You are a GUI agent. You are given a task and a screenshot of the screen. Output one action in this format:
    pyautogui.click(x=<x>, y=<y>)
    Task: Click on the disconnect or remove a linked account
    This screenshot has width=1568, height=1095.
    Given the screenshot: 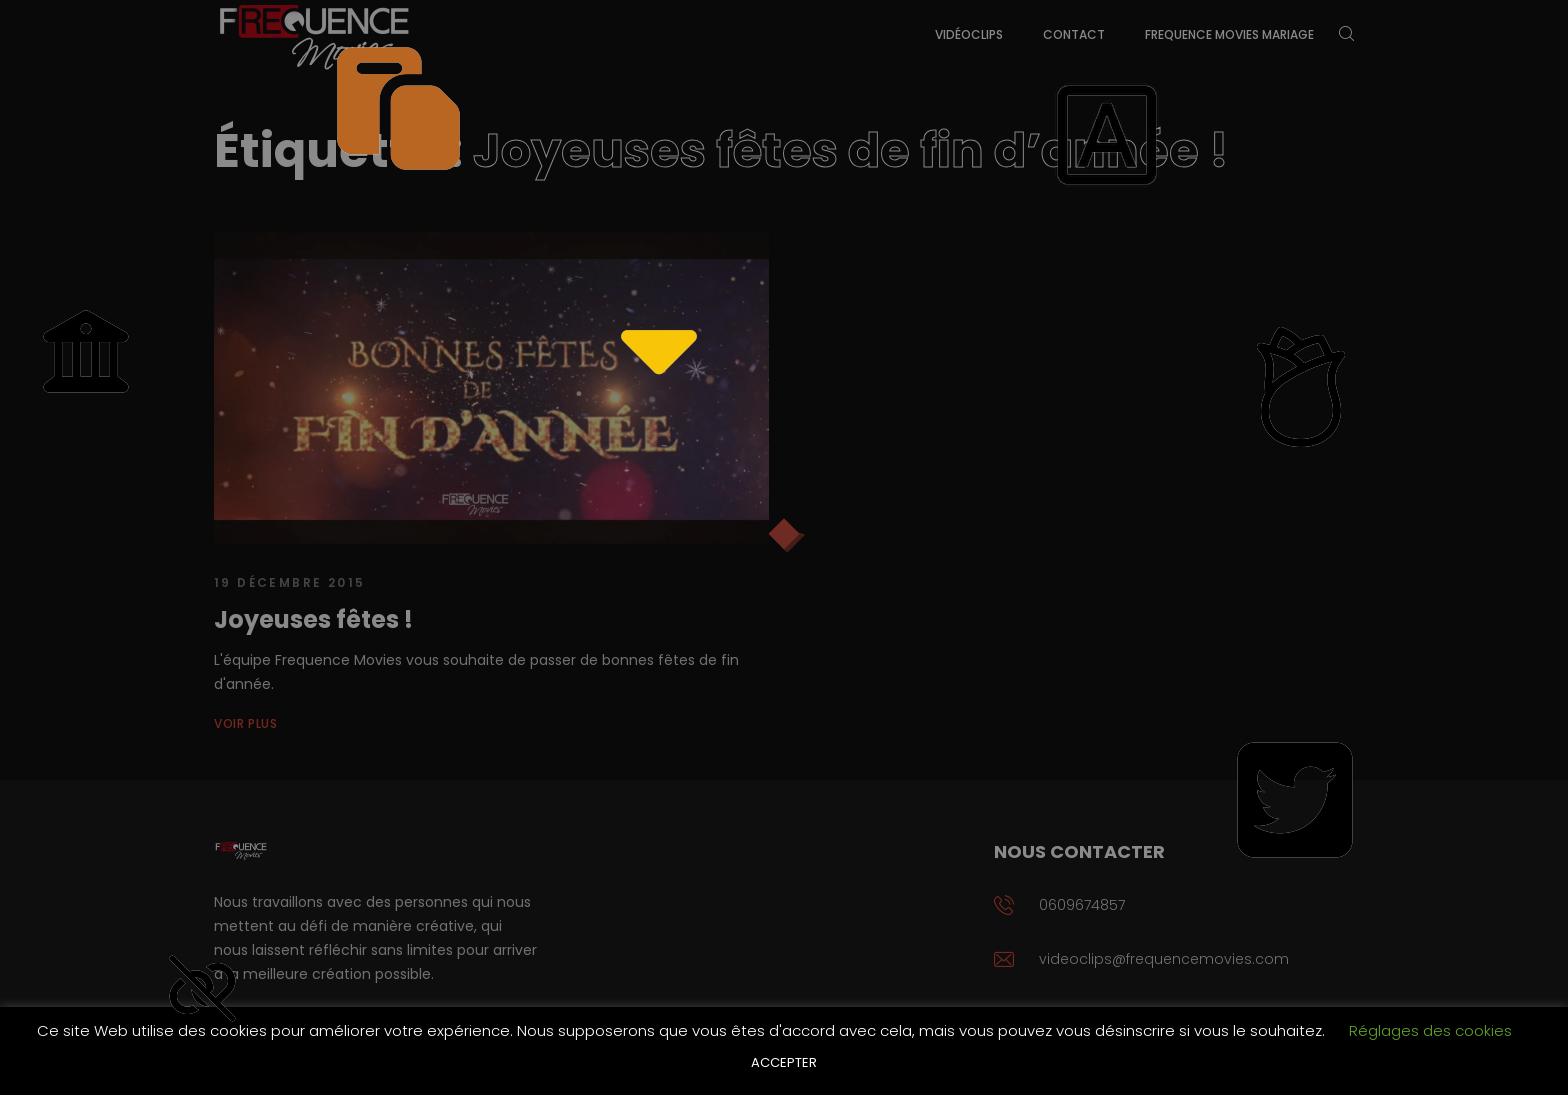 What is the action you would take?
    pyautogui.click(x=202, y=988)
    